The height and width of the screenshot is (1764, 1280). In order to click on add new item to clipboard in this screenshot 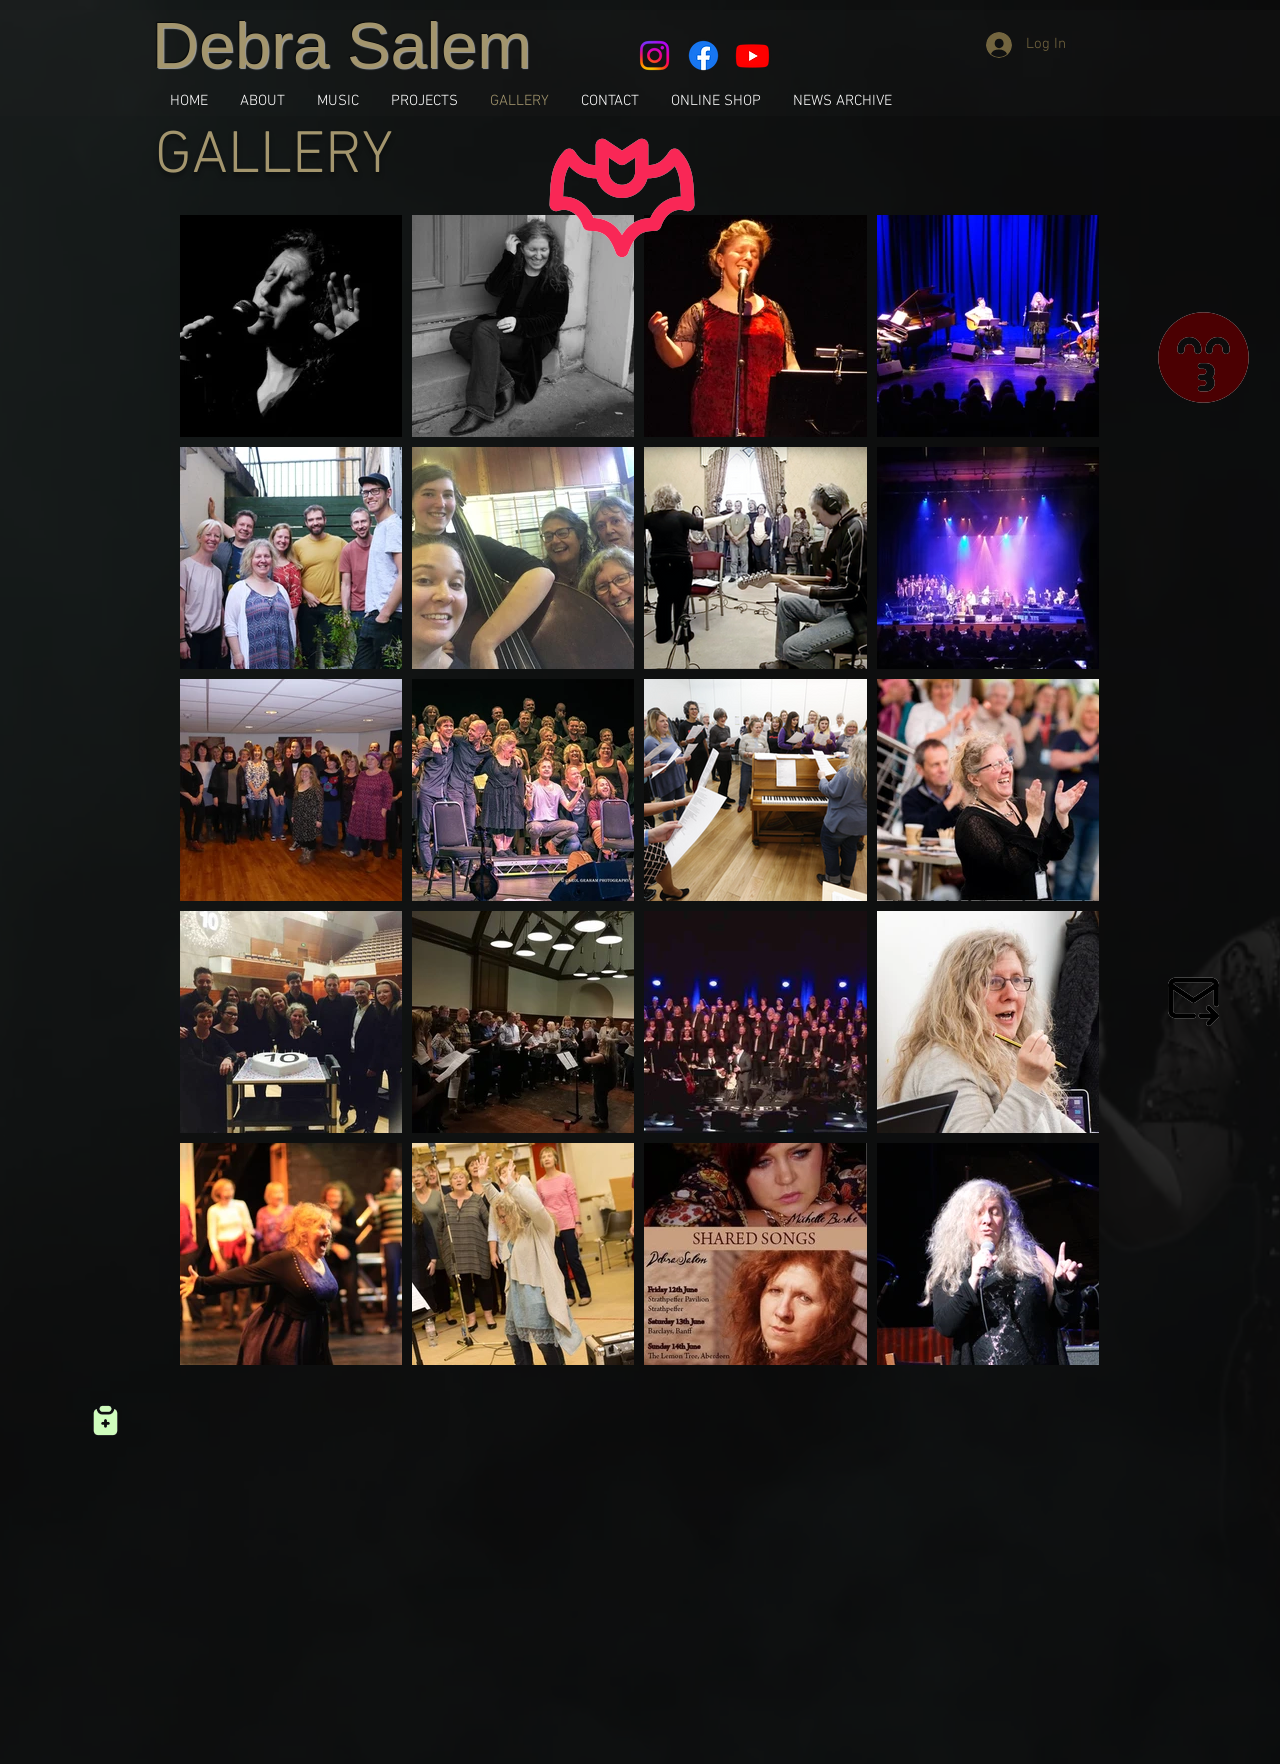, I will do `click(105, 1420)`.